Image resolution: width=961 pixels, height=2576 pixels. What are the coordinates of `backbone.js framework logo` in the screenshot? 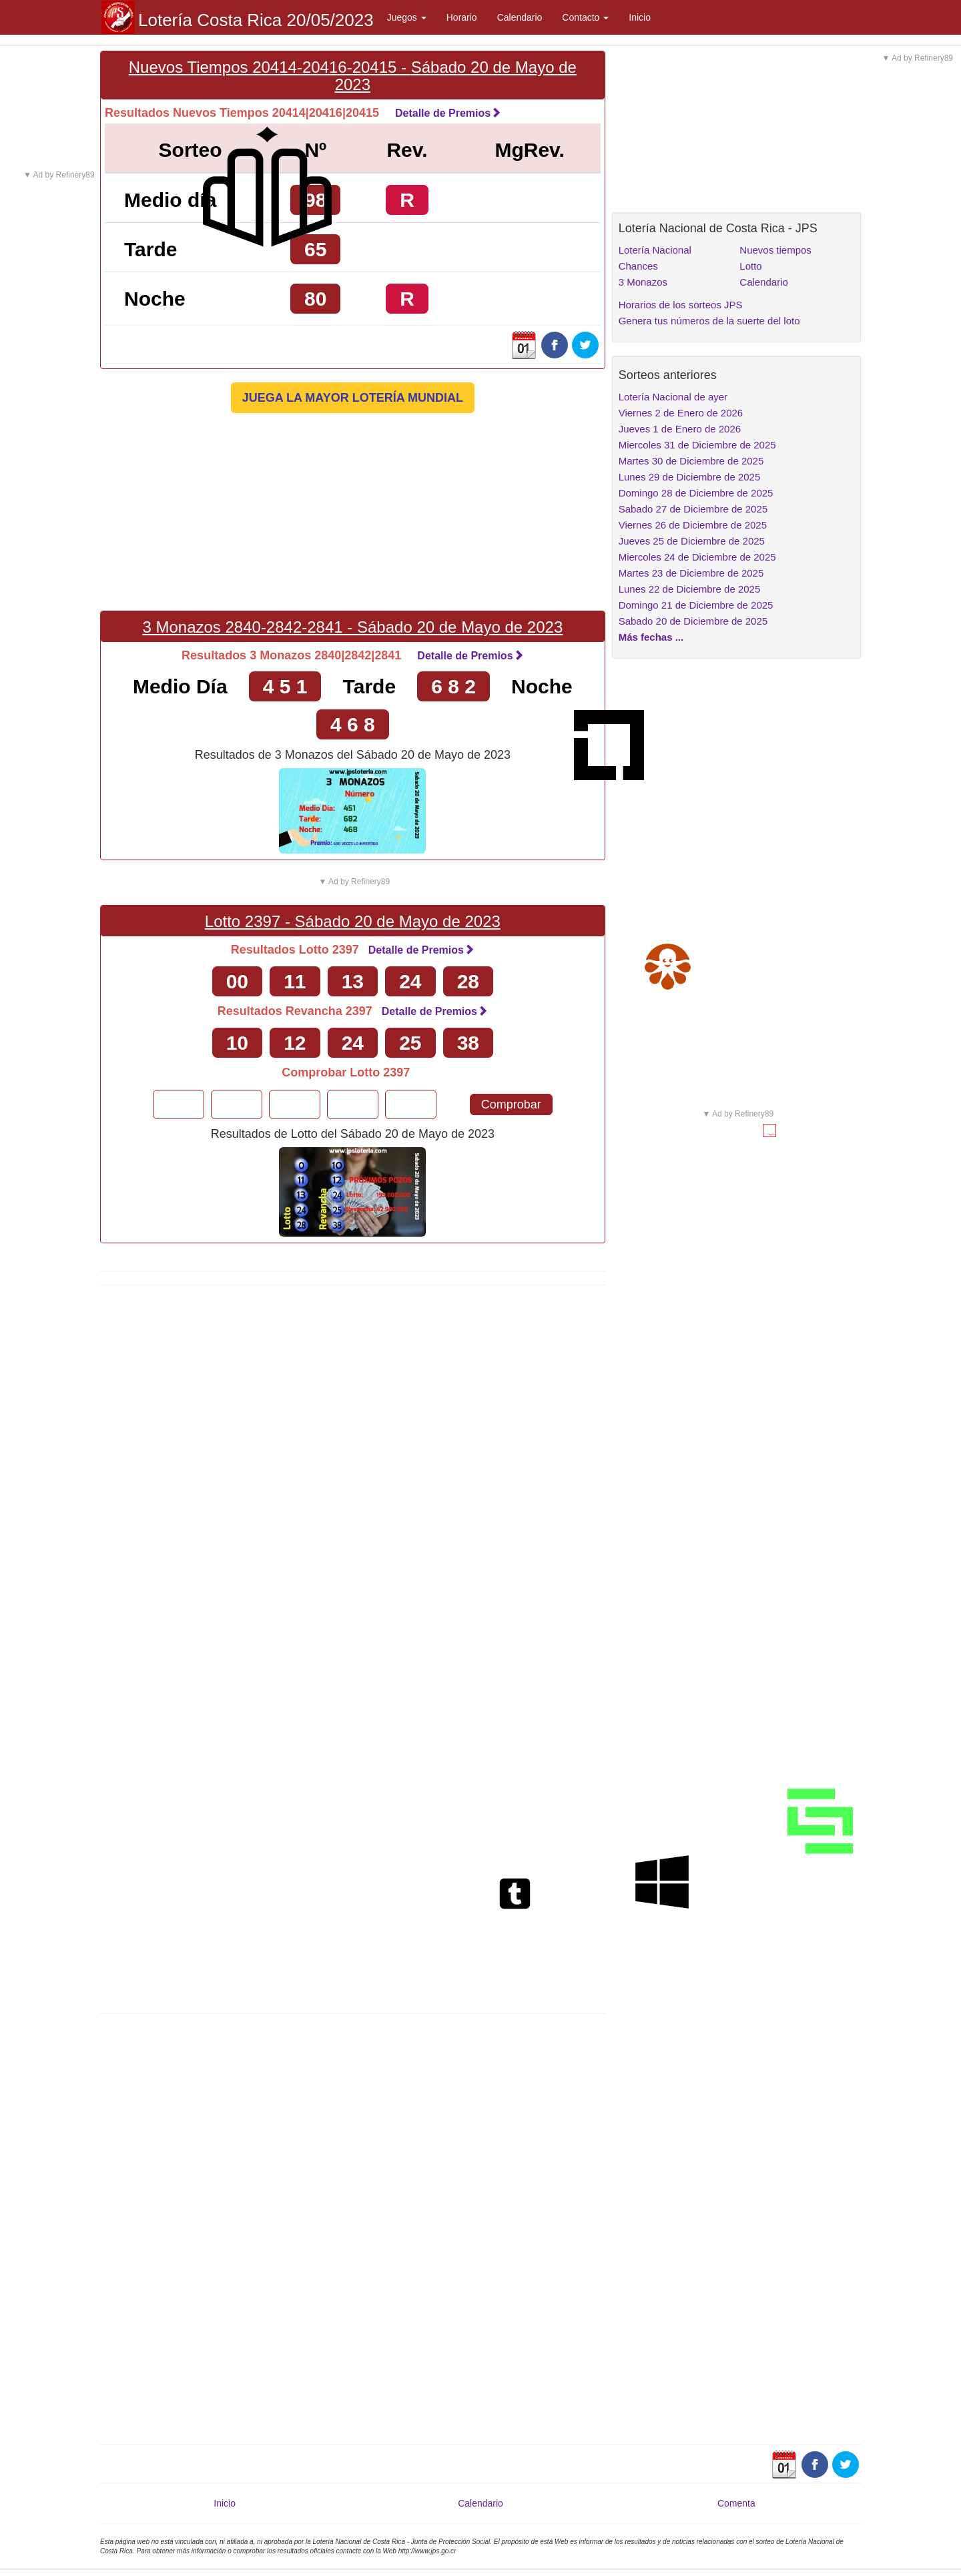 It's located at (267, 186).